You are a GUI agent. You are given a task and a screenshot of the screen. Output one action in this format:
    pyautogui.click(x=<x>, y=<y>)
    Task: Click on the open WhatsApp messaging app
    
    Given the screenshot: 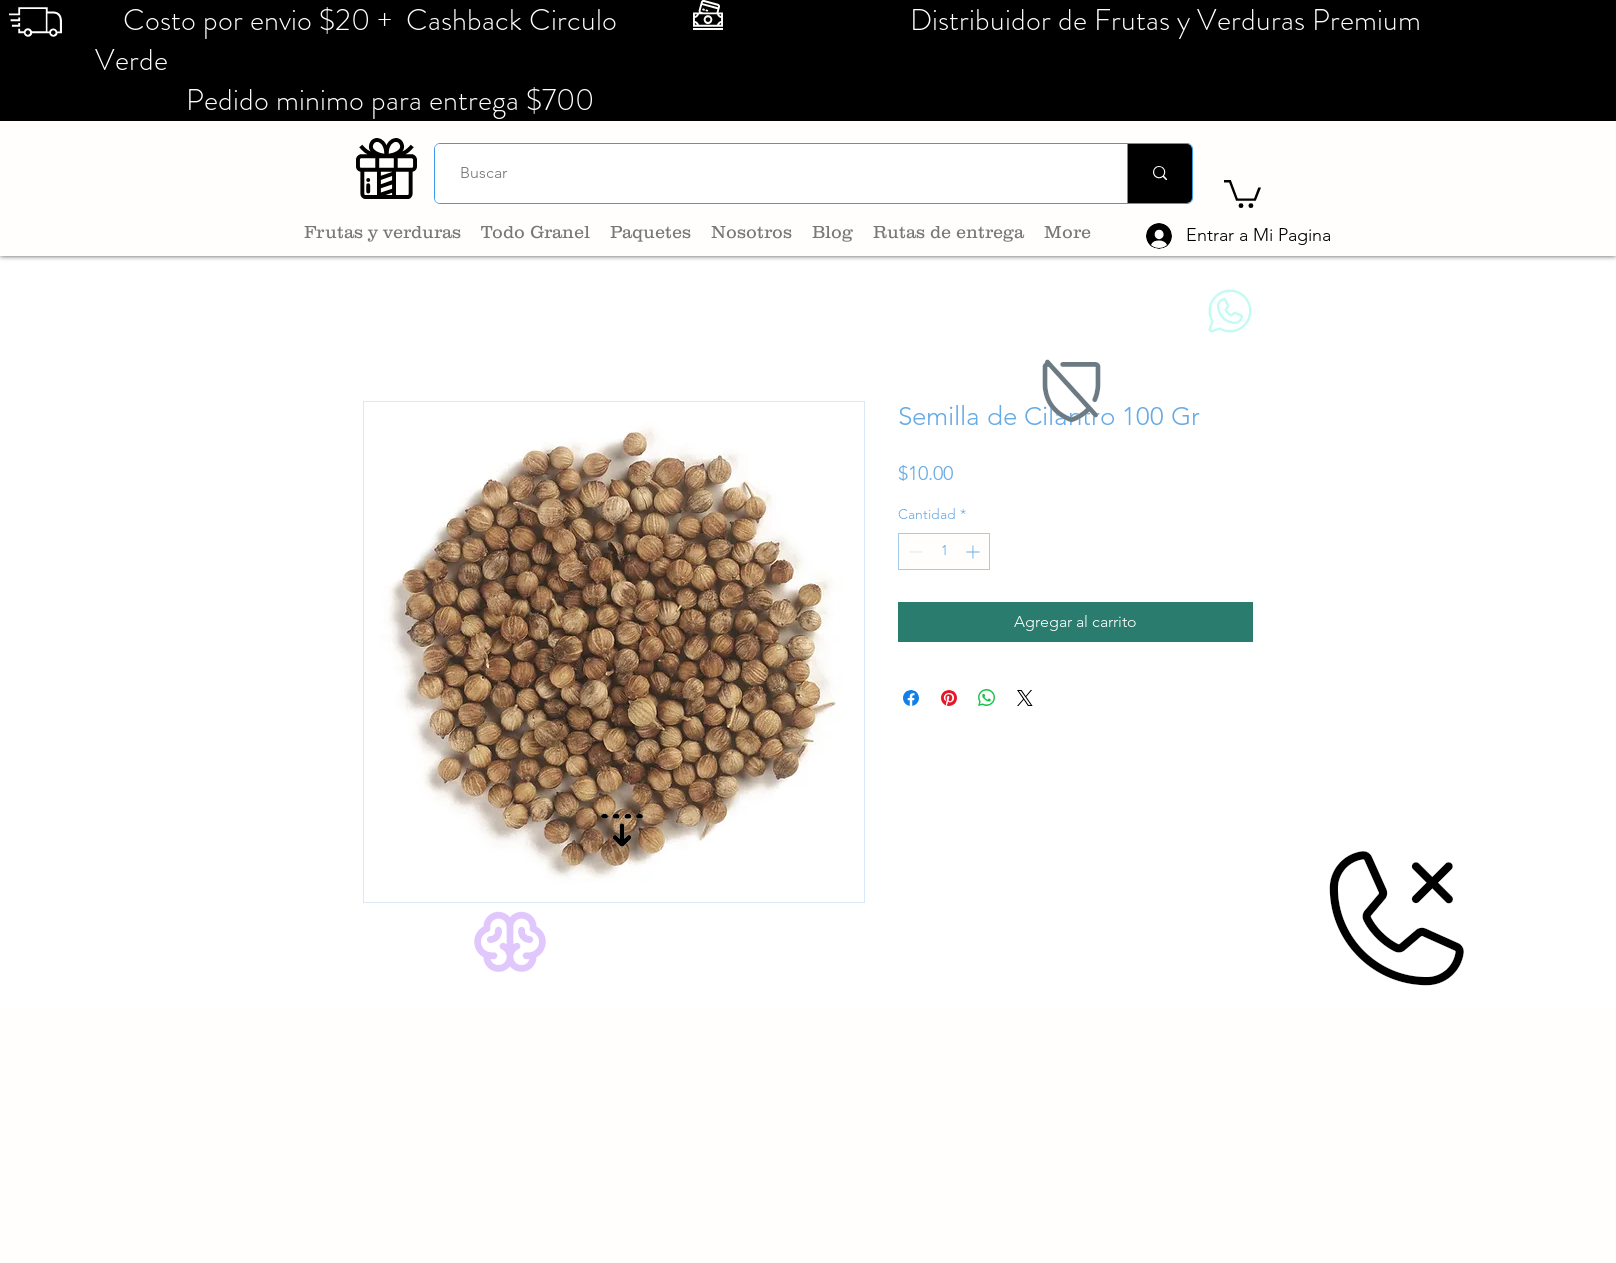 What is the action you would take?
    pyautogui.click(x=1230, y=311)
    